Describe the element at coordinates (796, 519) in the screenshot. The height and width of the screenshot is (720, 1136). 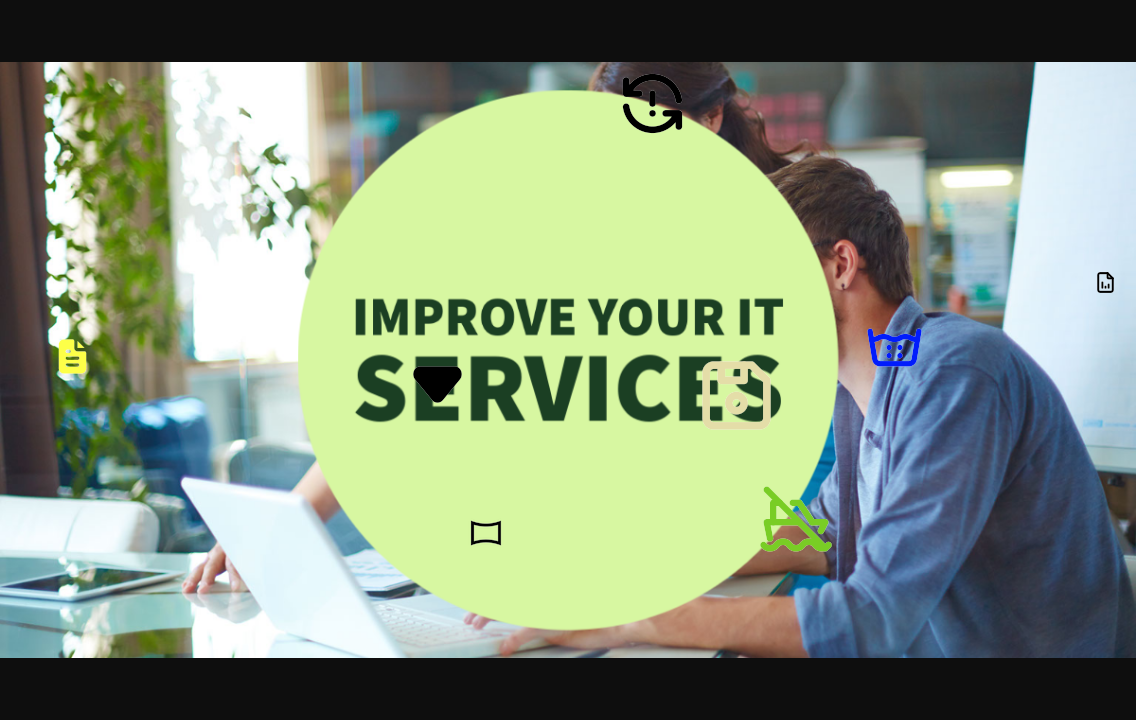
I see `shipping unavailable for this item` at that location.